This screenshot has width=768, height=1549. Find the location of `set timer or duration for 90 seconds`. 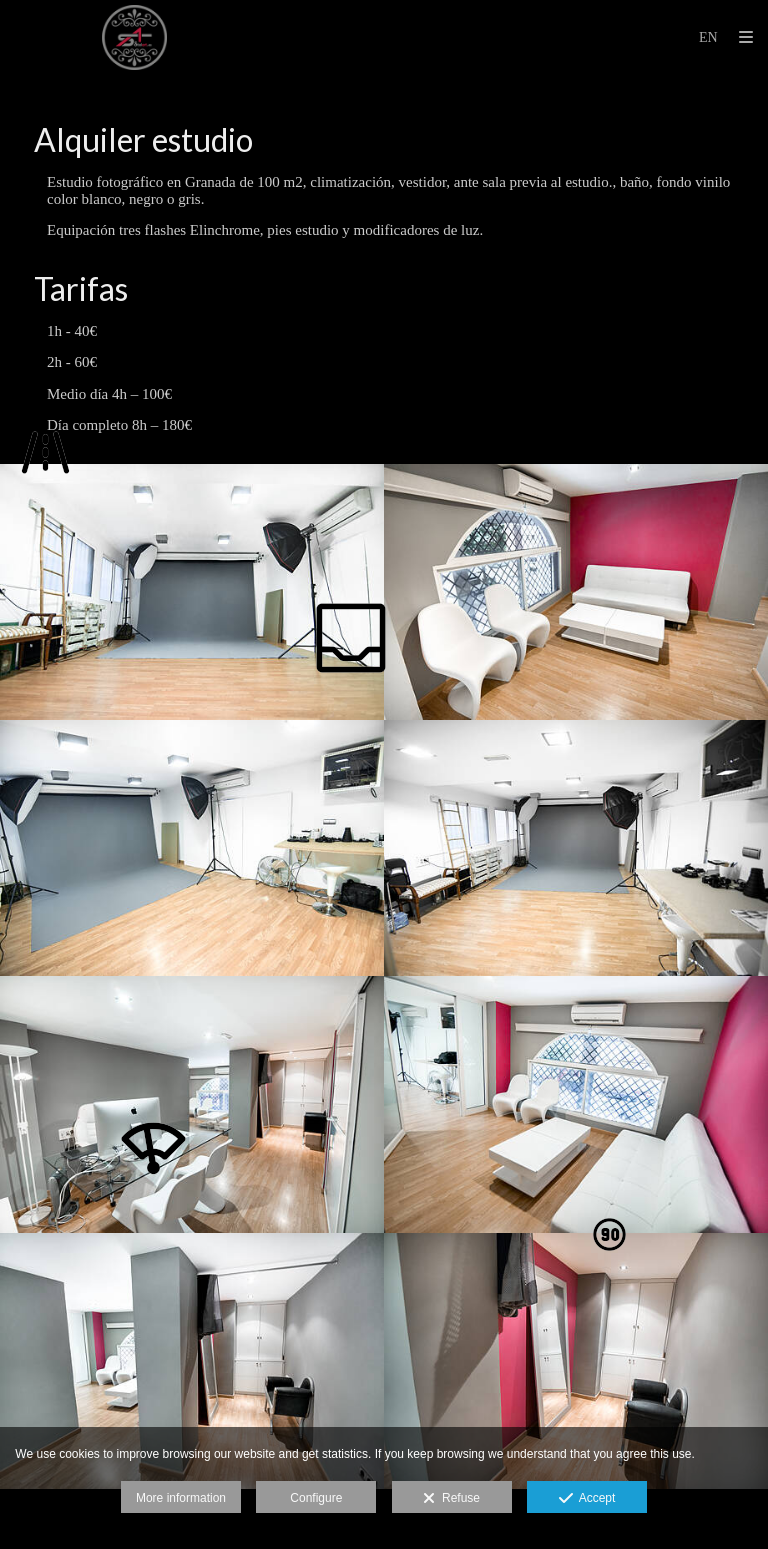

set timer or duration for 90 seconds is located at coordinates (609, 1234).